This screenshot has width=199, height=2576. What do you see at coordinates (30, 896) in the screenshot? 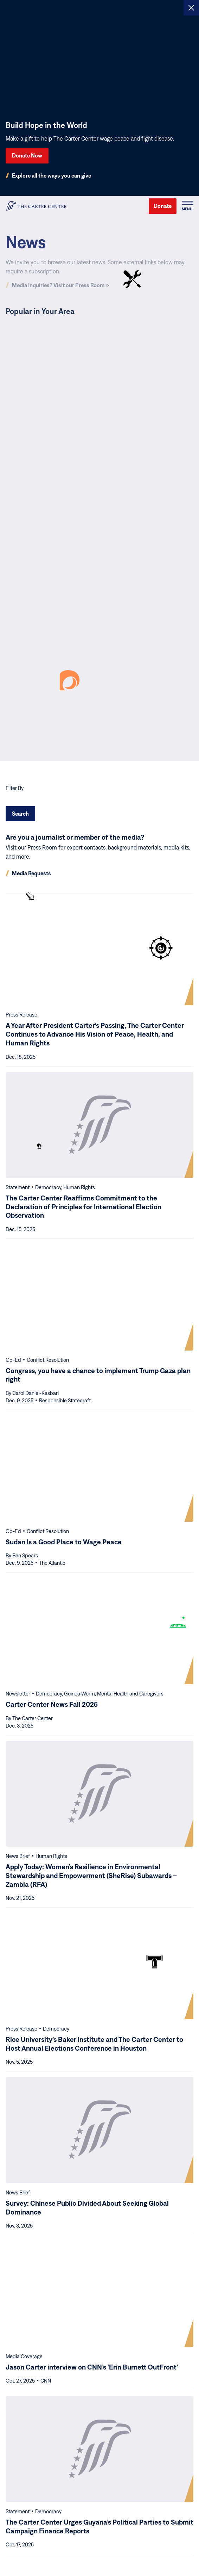
I see `move object to bottom-right corner` at bounding box center [30, 896].